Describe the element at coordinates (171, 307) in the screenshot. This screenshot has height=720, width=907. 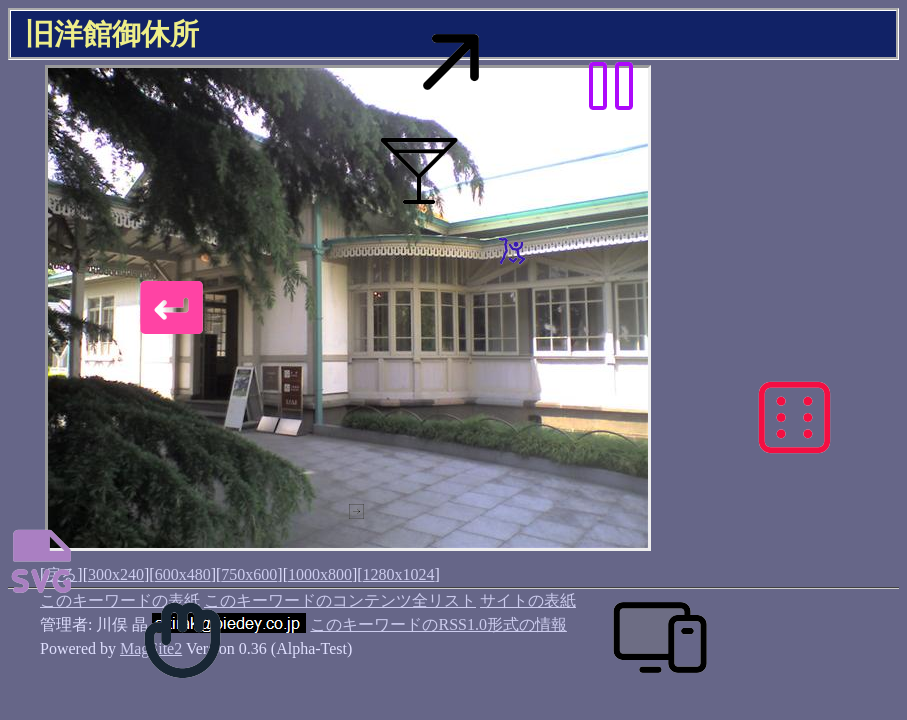
I see `press enter or return key` at that location.